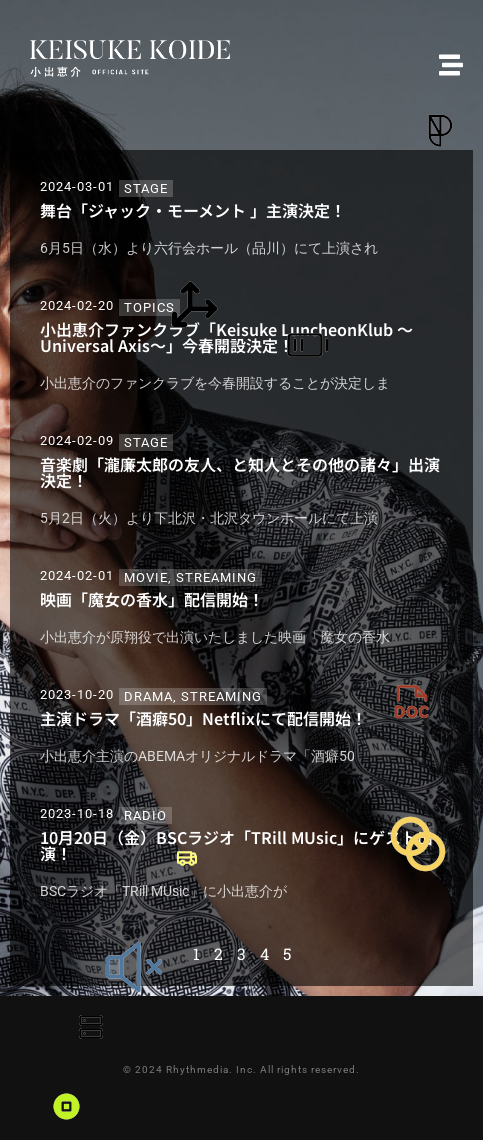 The image size is (483, 1140). What do you see at coordinates (133, 967) in the screenshot?
I see `mute audio or sound` at bounding box center [133, 967].